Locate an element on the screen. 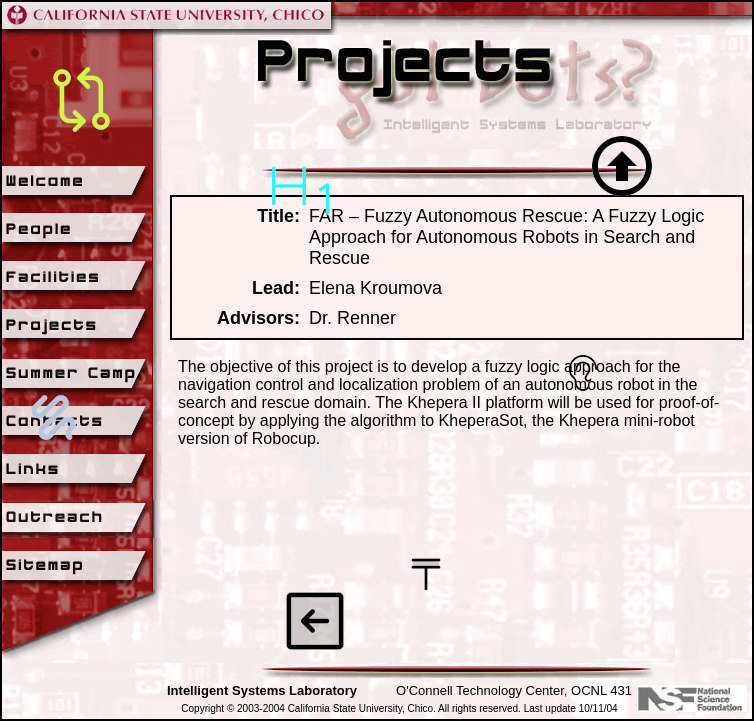 The height and width of the screenshot is (721, 754). go back to the previous screen is located at coordinates (315, 621).